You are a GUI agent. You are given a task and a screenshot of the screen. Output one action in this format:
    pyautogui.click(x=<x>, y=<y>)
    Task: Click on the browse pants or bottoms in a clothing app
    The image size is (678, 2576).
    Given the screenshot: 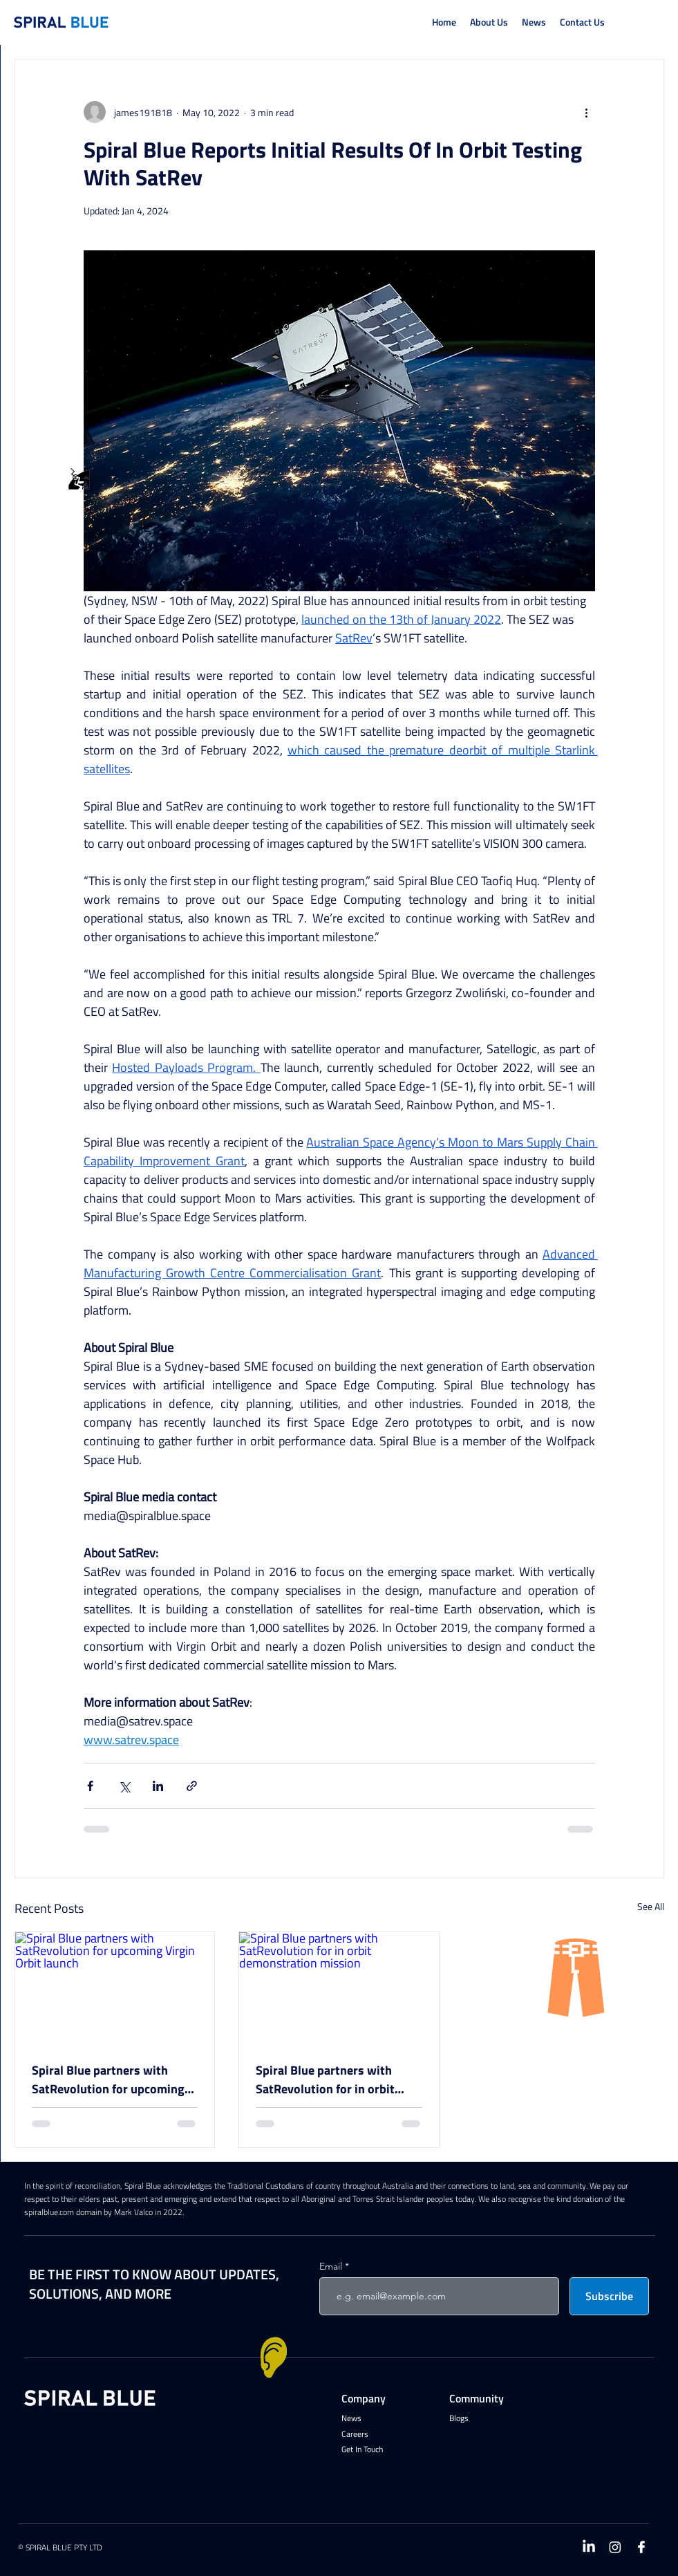 What is the action you would take?
    pyautogui.click(x=574, y=1977)
    